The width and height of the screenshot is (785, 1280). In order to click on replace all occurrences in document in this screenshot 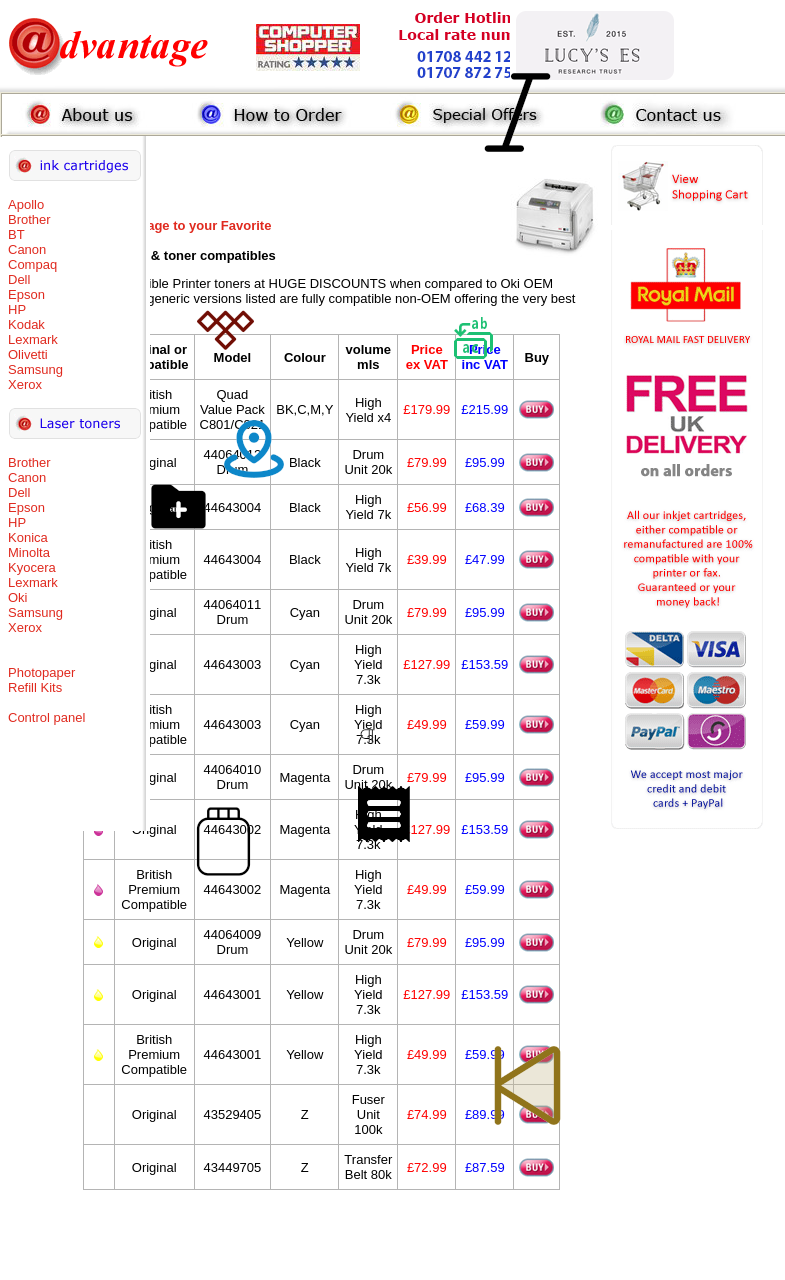, I will do `click(472, 338)`.